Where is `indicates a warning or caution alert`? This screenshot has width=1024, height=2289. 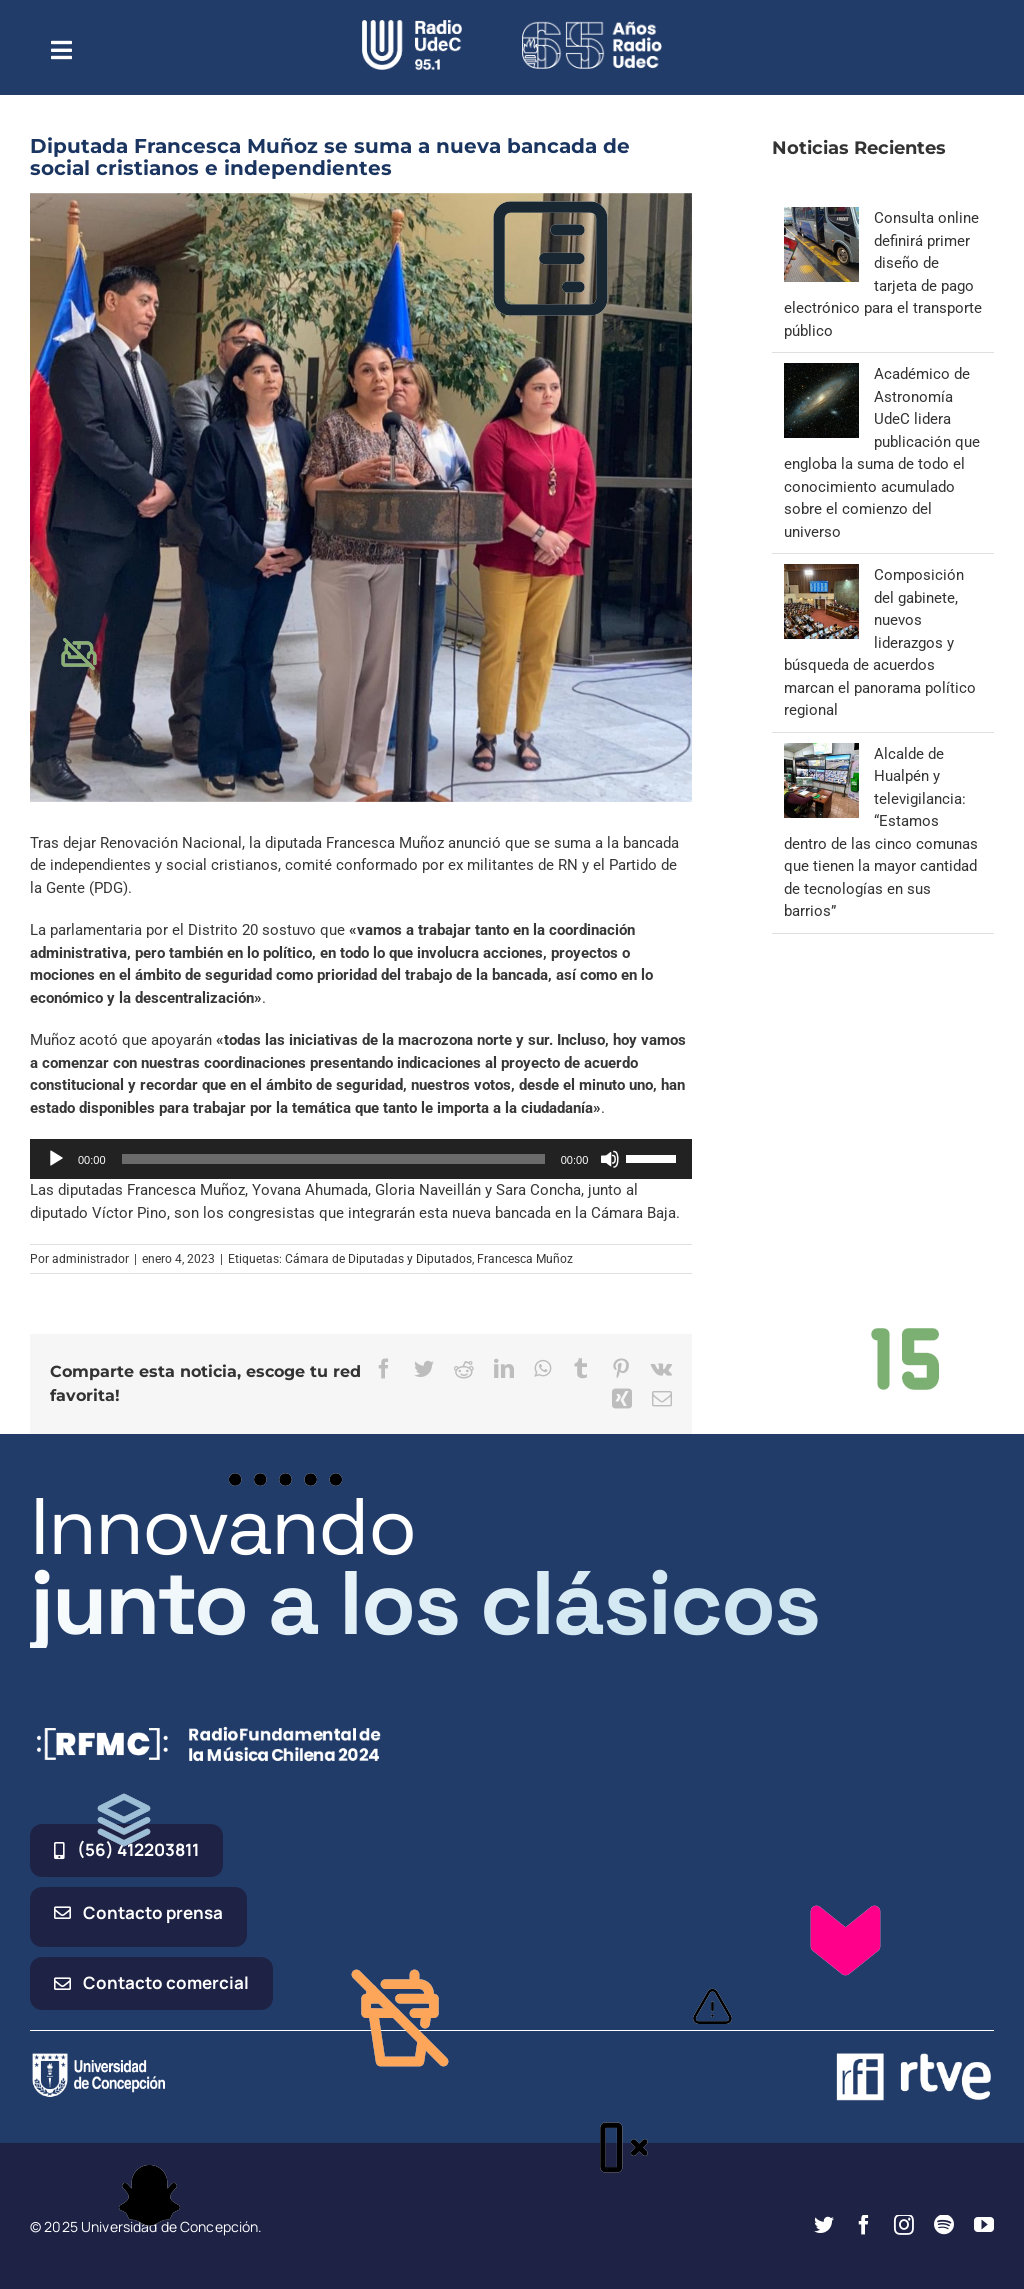
indicates a warning or caution alert is located at coordinates (712, 2008).